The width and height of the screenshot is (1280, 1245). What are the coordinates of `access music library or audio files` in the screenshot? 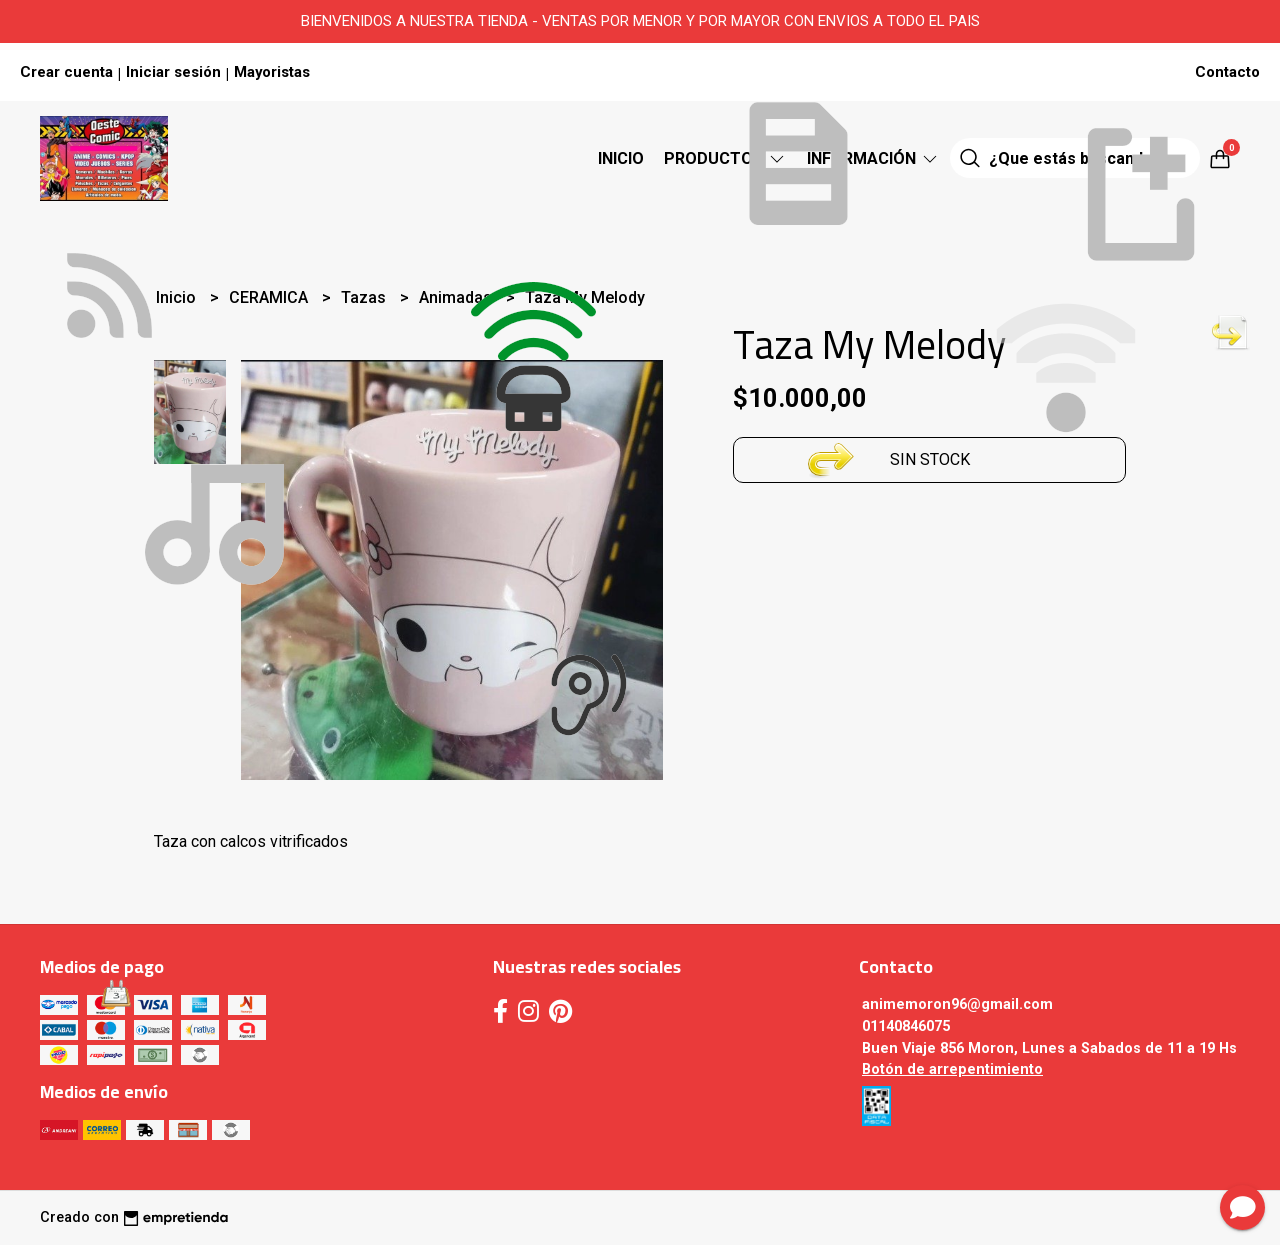 It's located at (219, 520).